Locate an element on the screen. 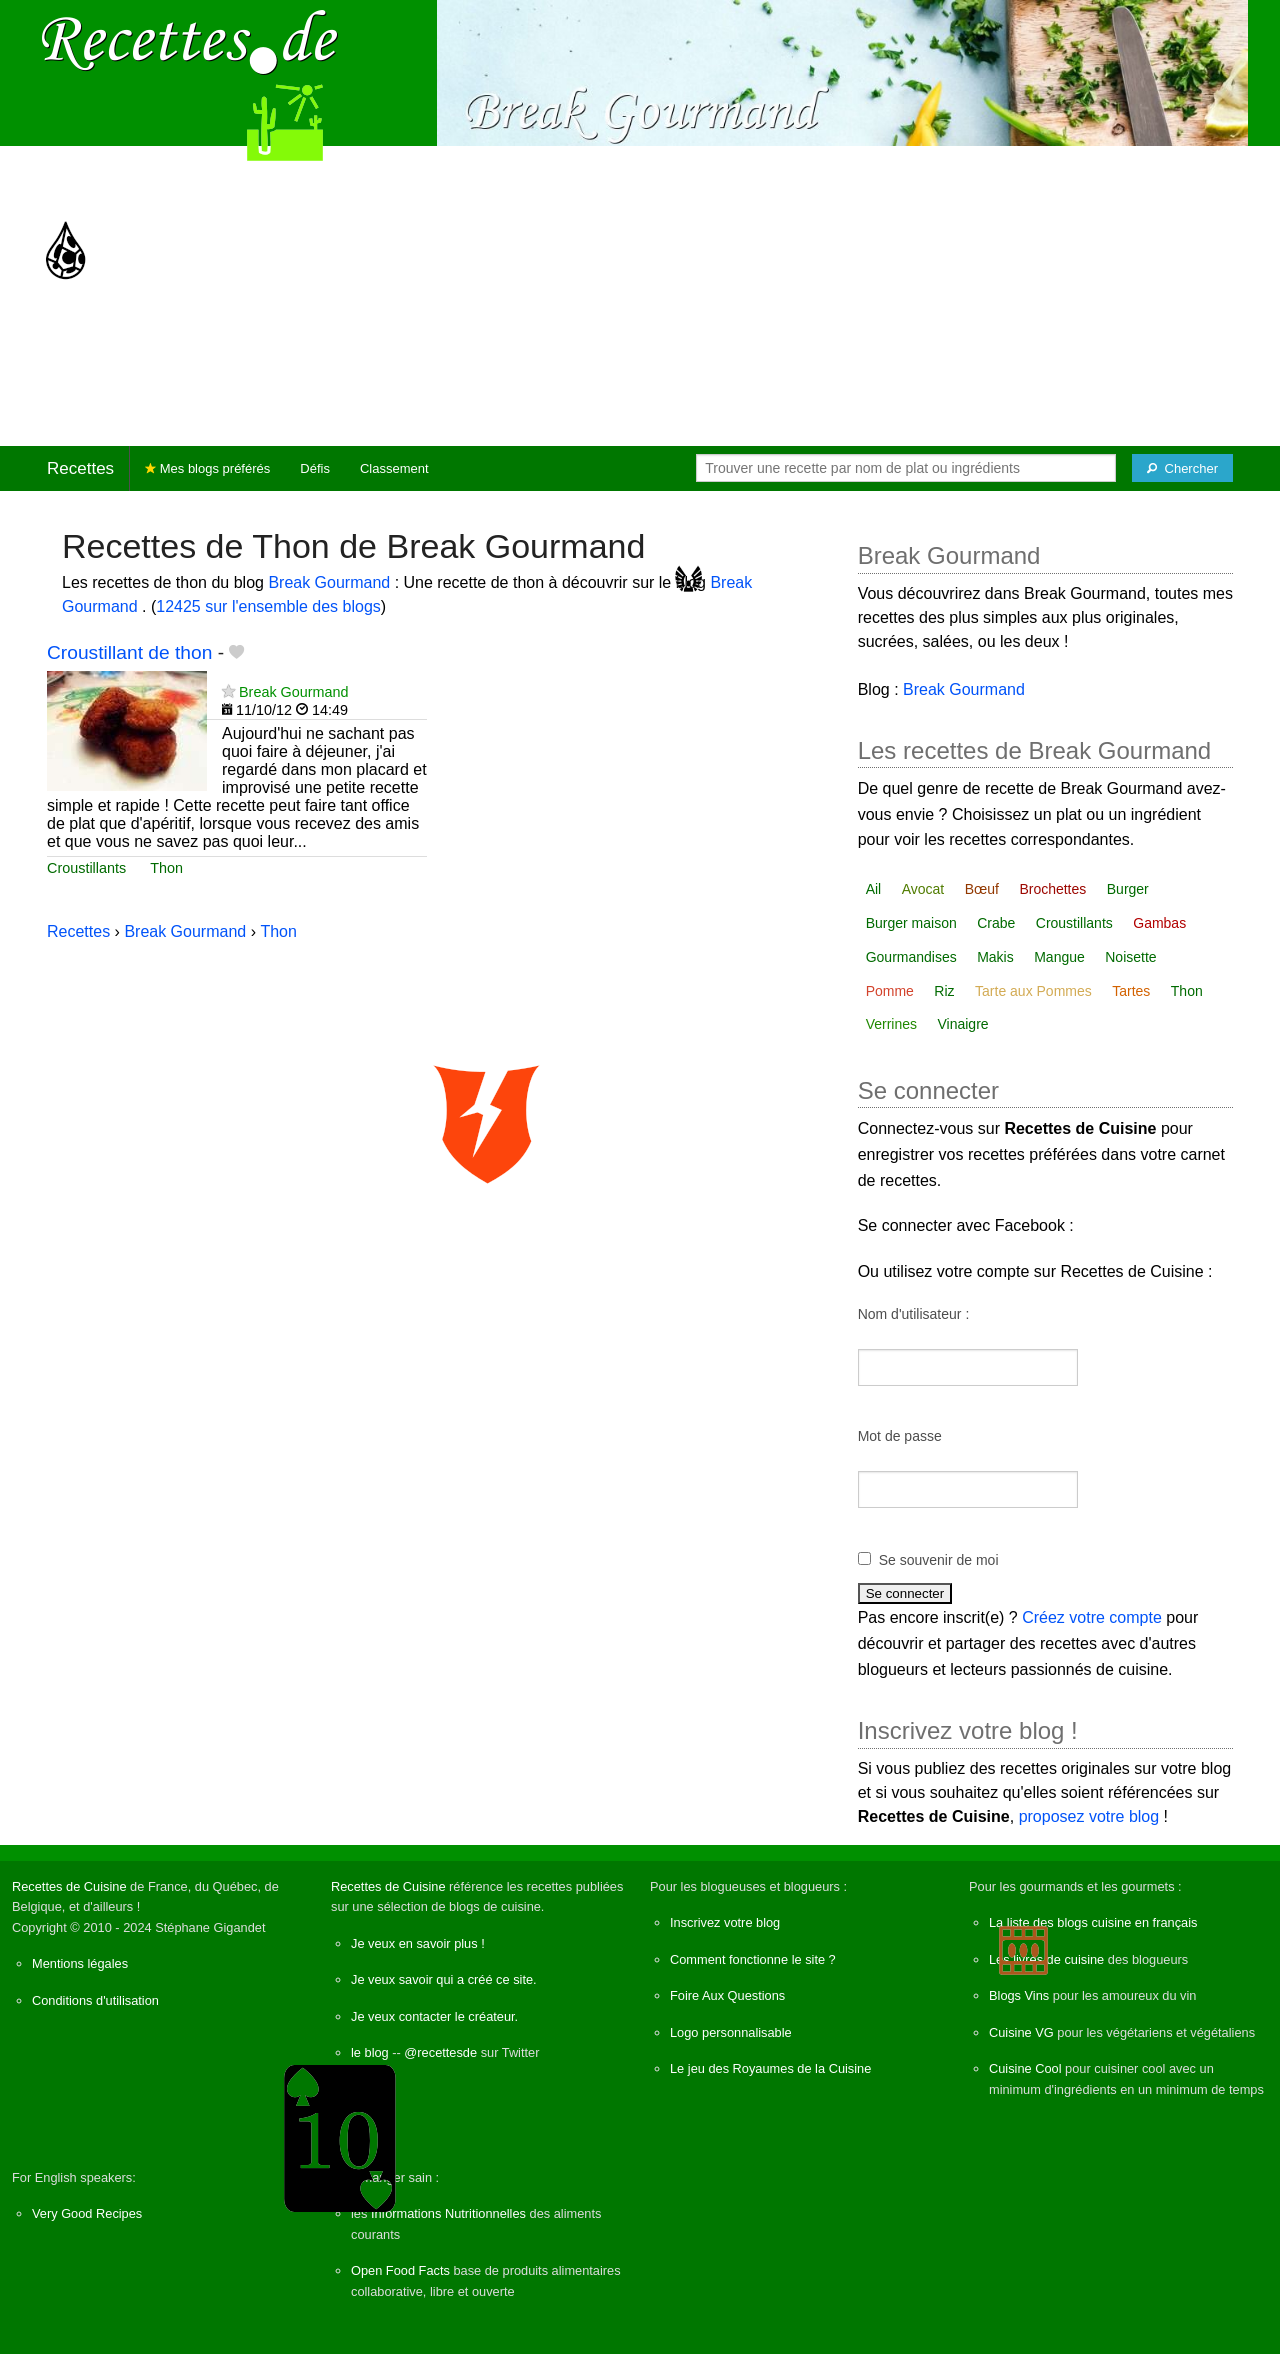 The width and height of the screenshot is (1280, 2354). activate crystallization ability or spell is located at coordinates (66, 249).